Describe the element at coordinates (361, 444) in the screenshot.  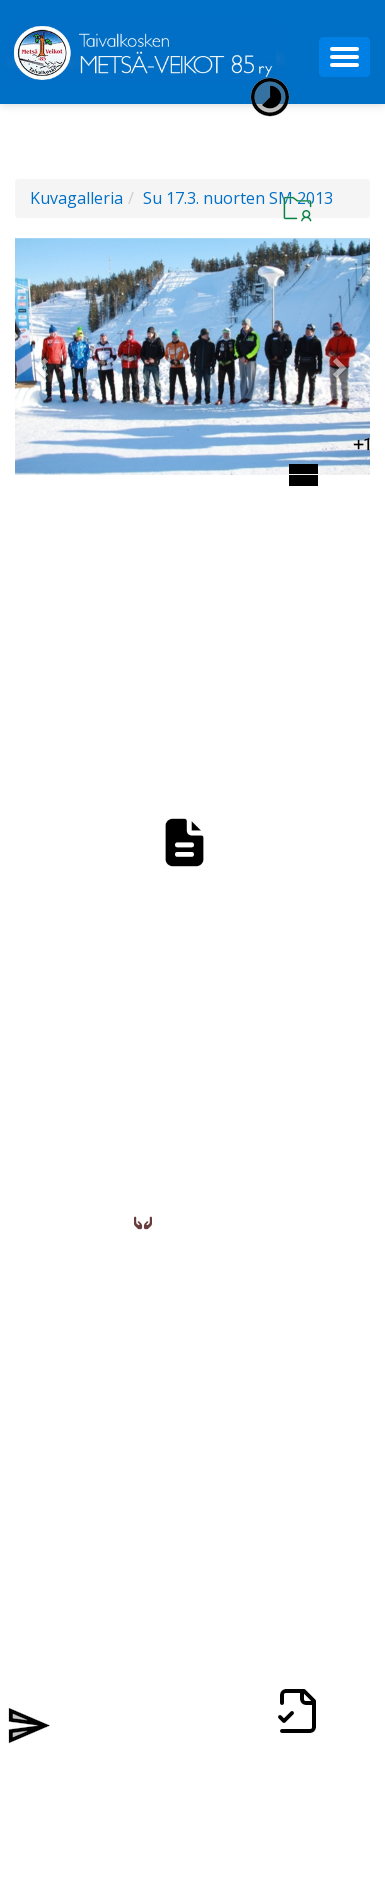
I see `increase exposure by one stop` at that location.